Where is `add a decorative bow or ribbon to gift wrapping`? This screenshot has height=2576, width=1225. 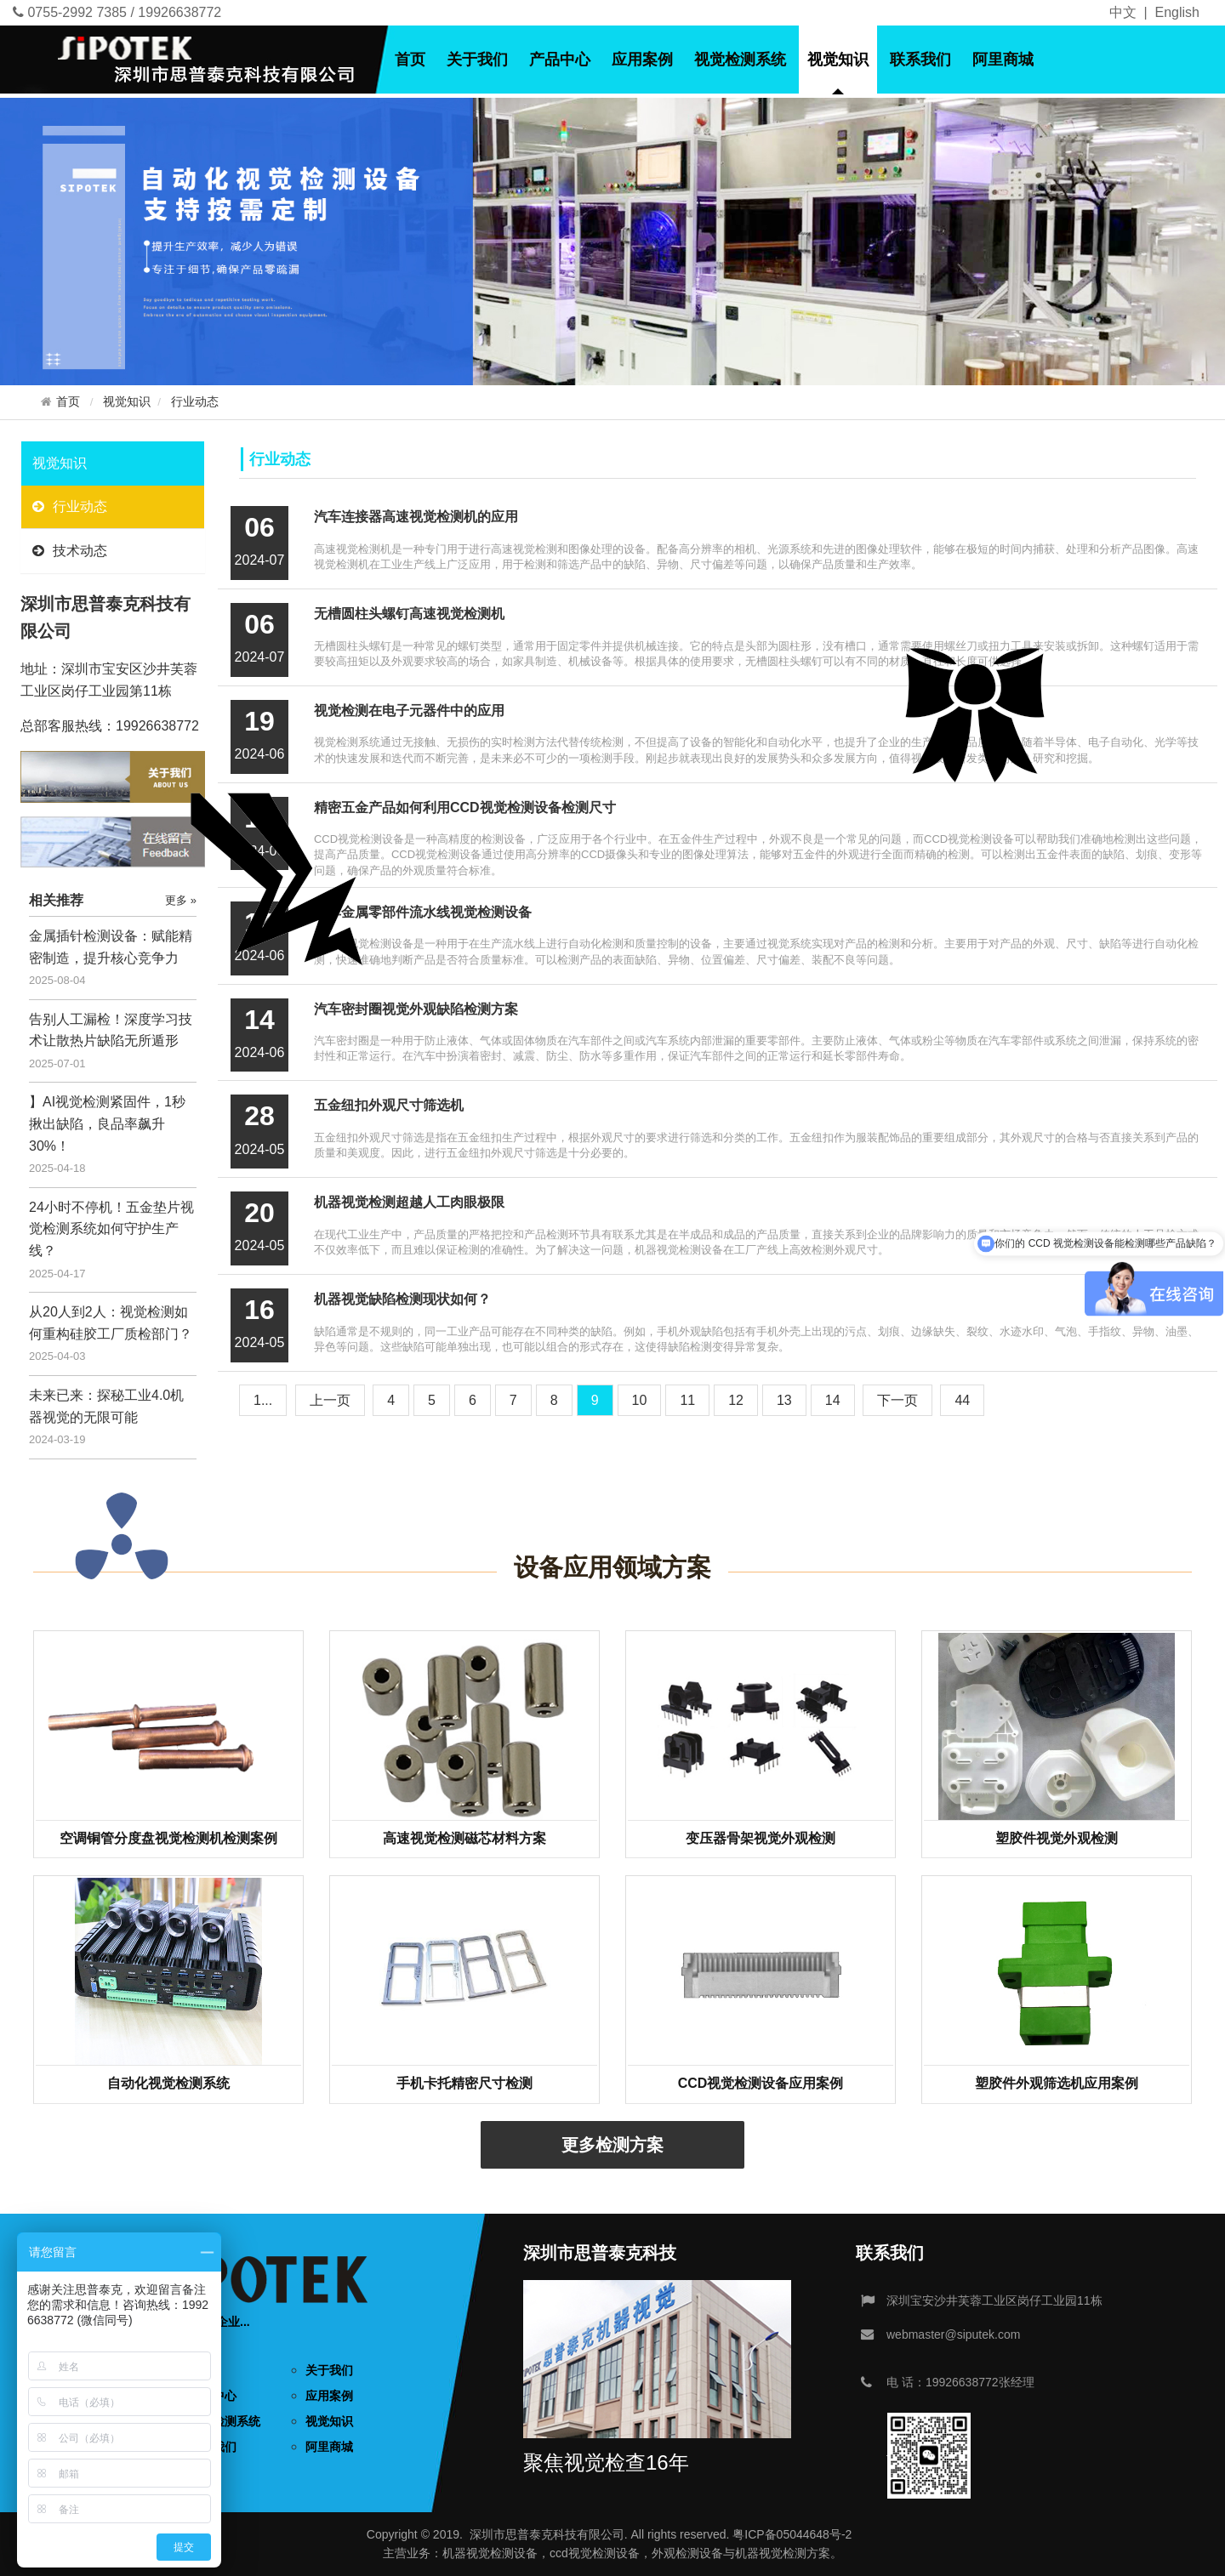 add a decorative bow or ribbon to gift wrapping is located at coordinates (975, 715).